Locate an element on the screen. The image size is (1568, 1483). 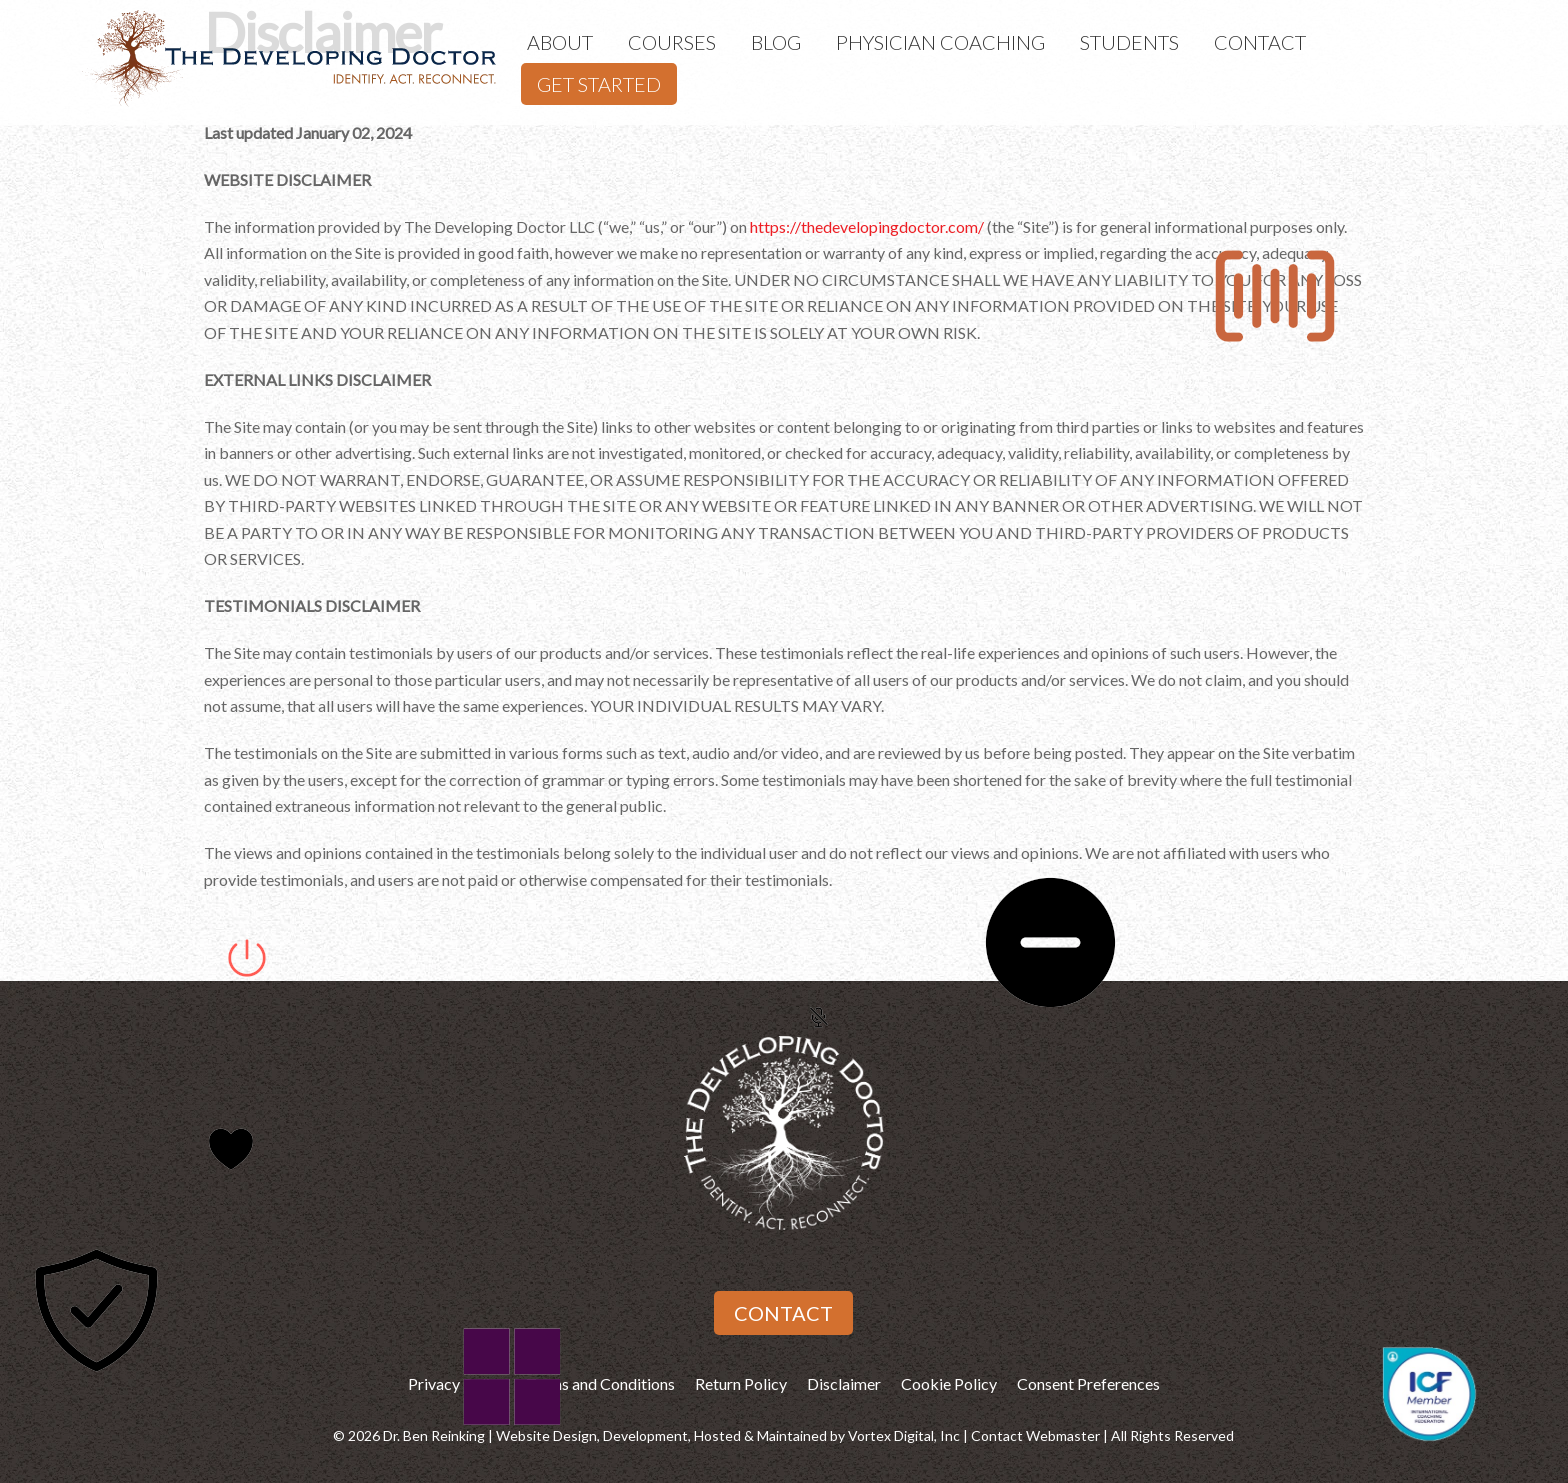
indicates verified security or protection status is located at coordinates (96, 1310).